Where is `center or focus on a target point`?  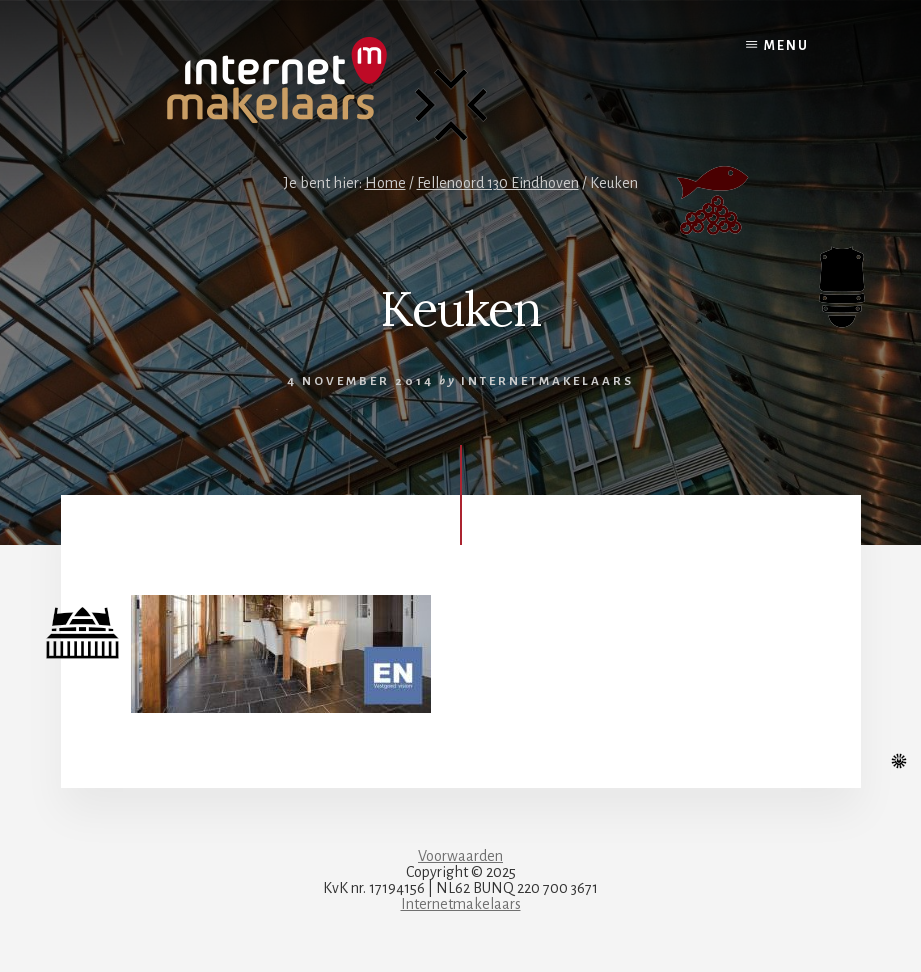 center or focus on a target point is located at coordinates (451, 105).